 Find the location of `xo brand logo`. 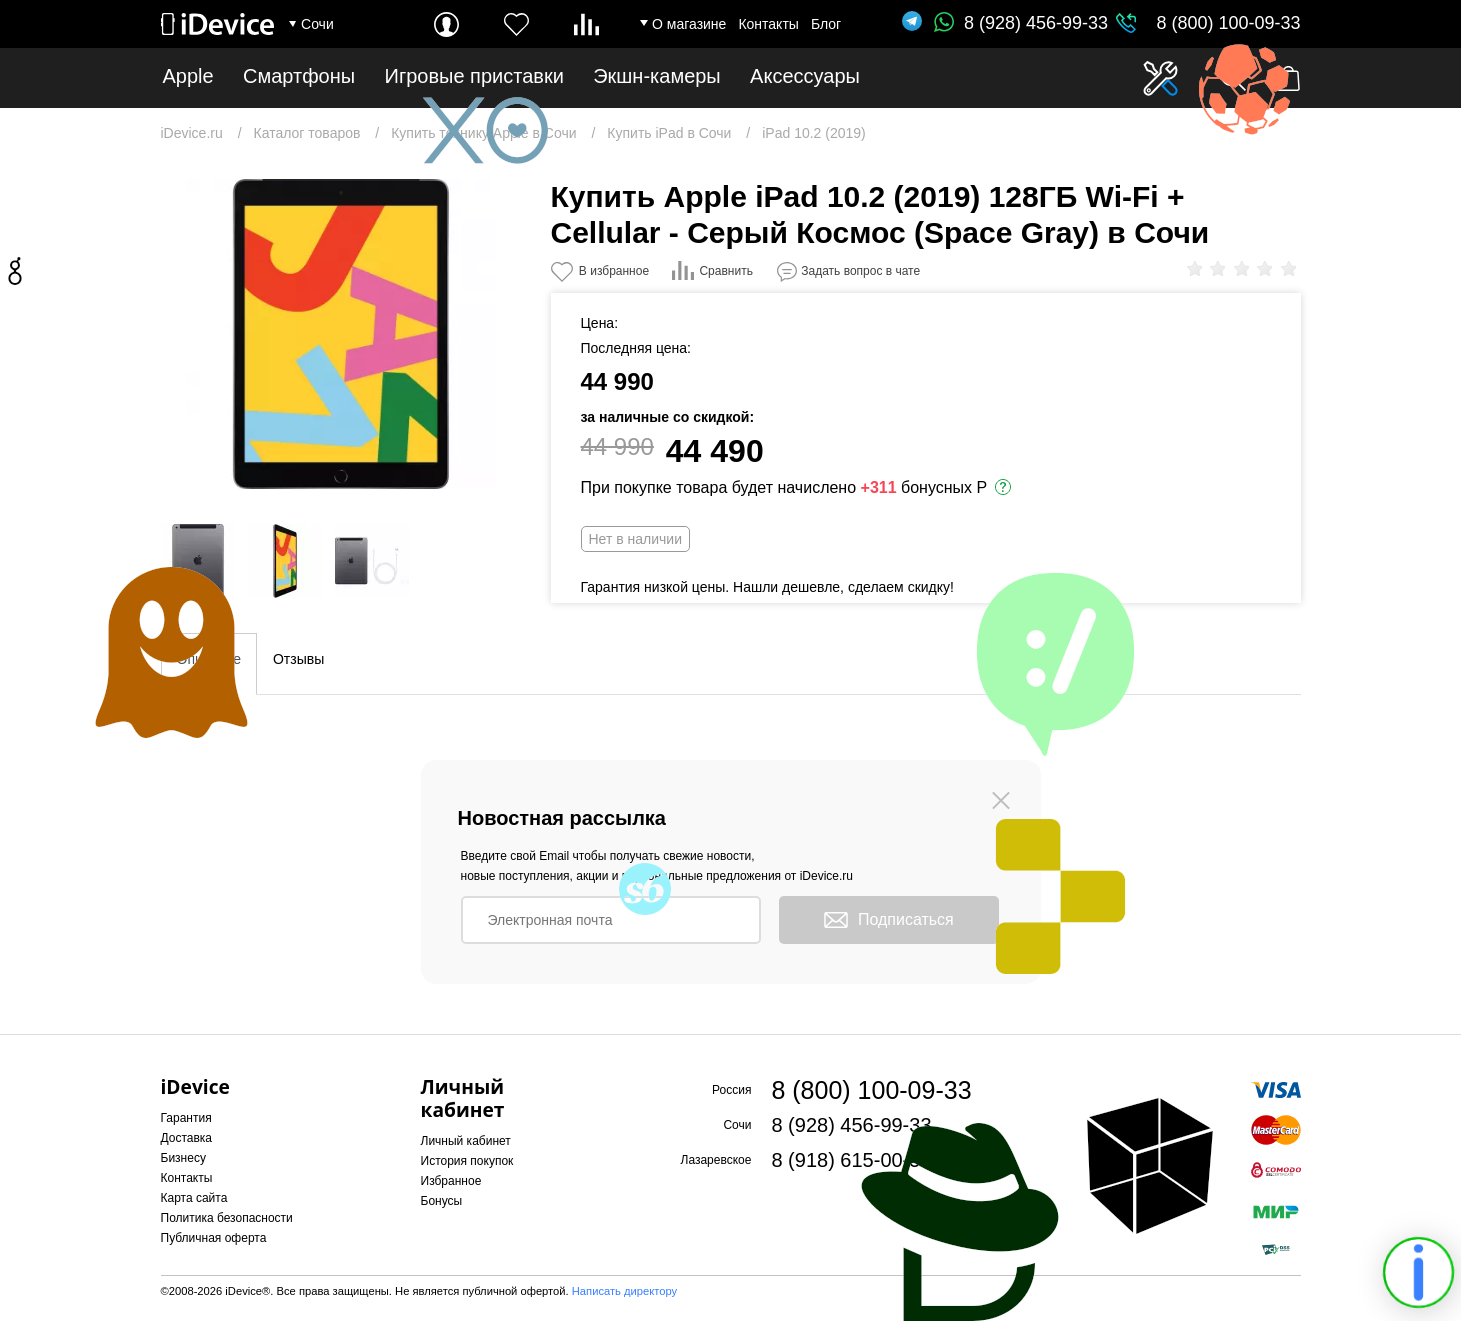

xo brand logo is located at coordinates (485, 130).